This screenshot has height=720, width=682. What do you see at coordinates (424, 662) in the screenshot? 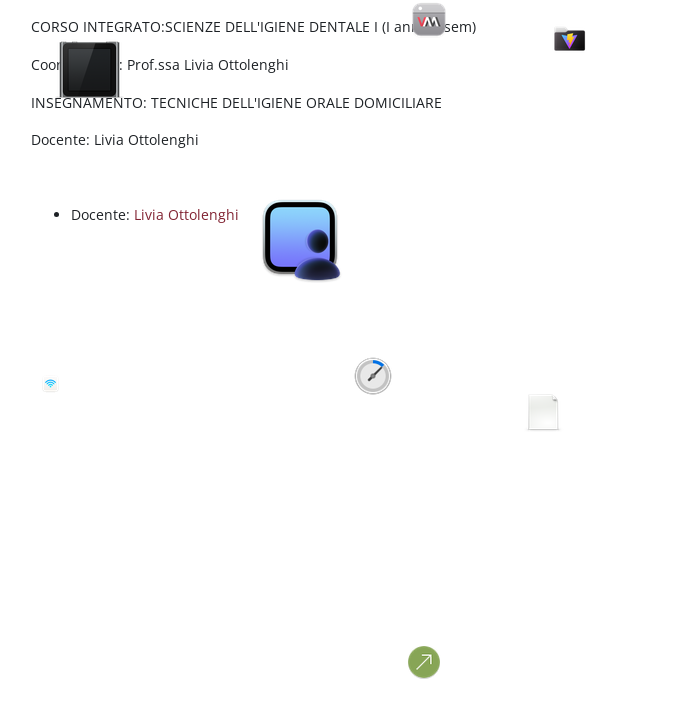
I see `indicates a symbolic link or shortcut to another file` at bounding box center [424, 662].